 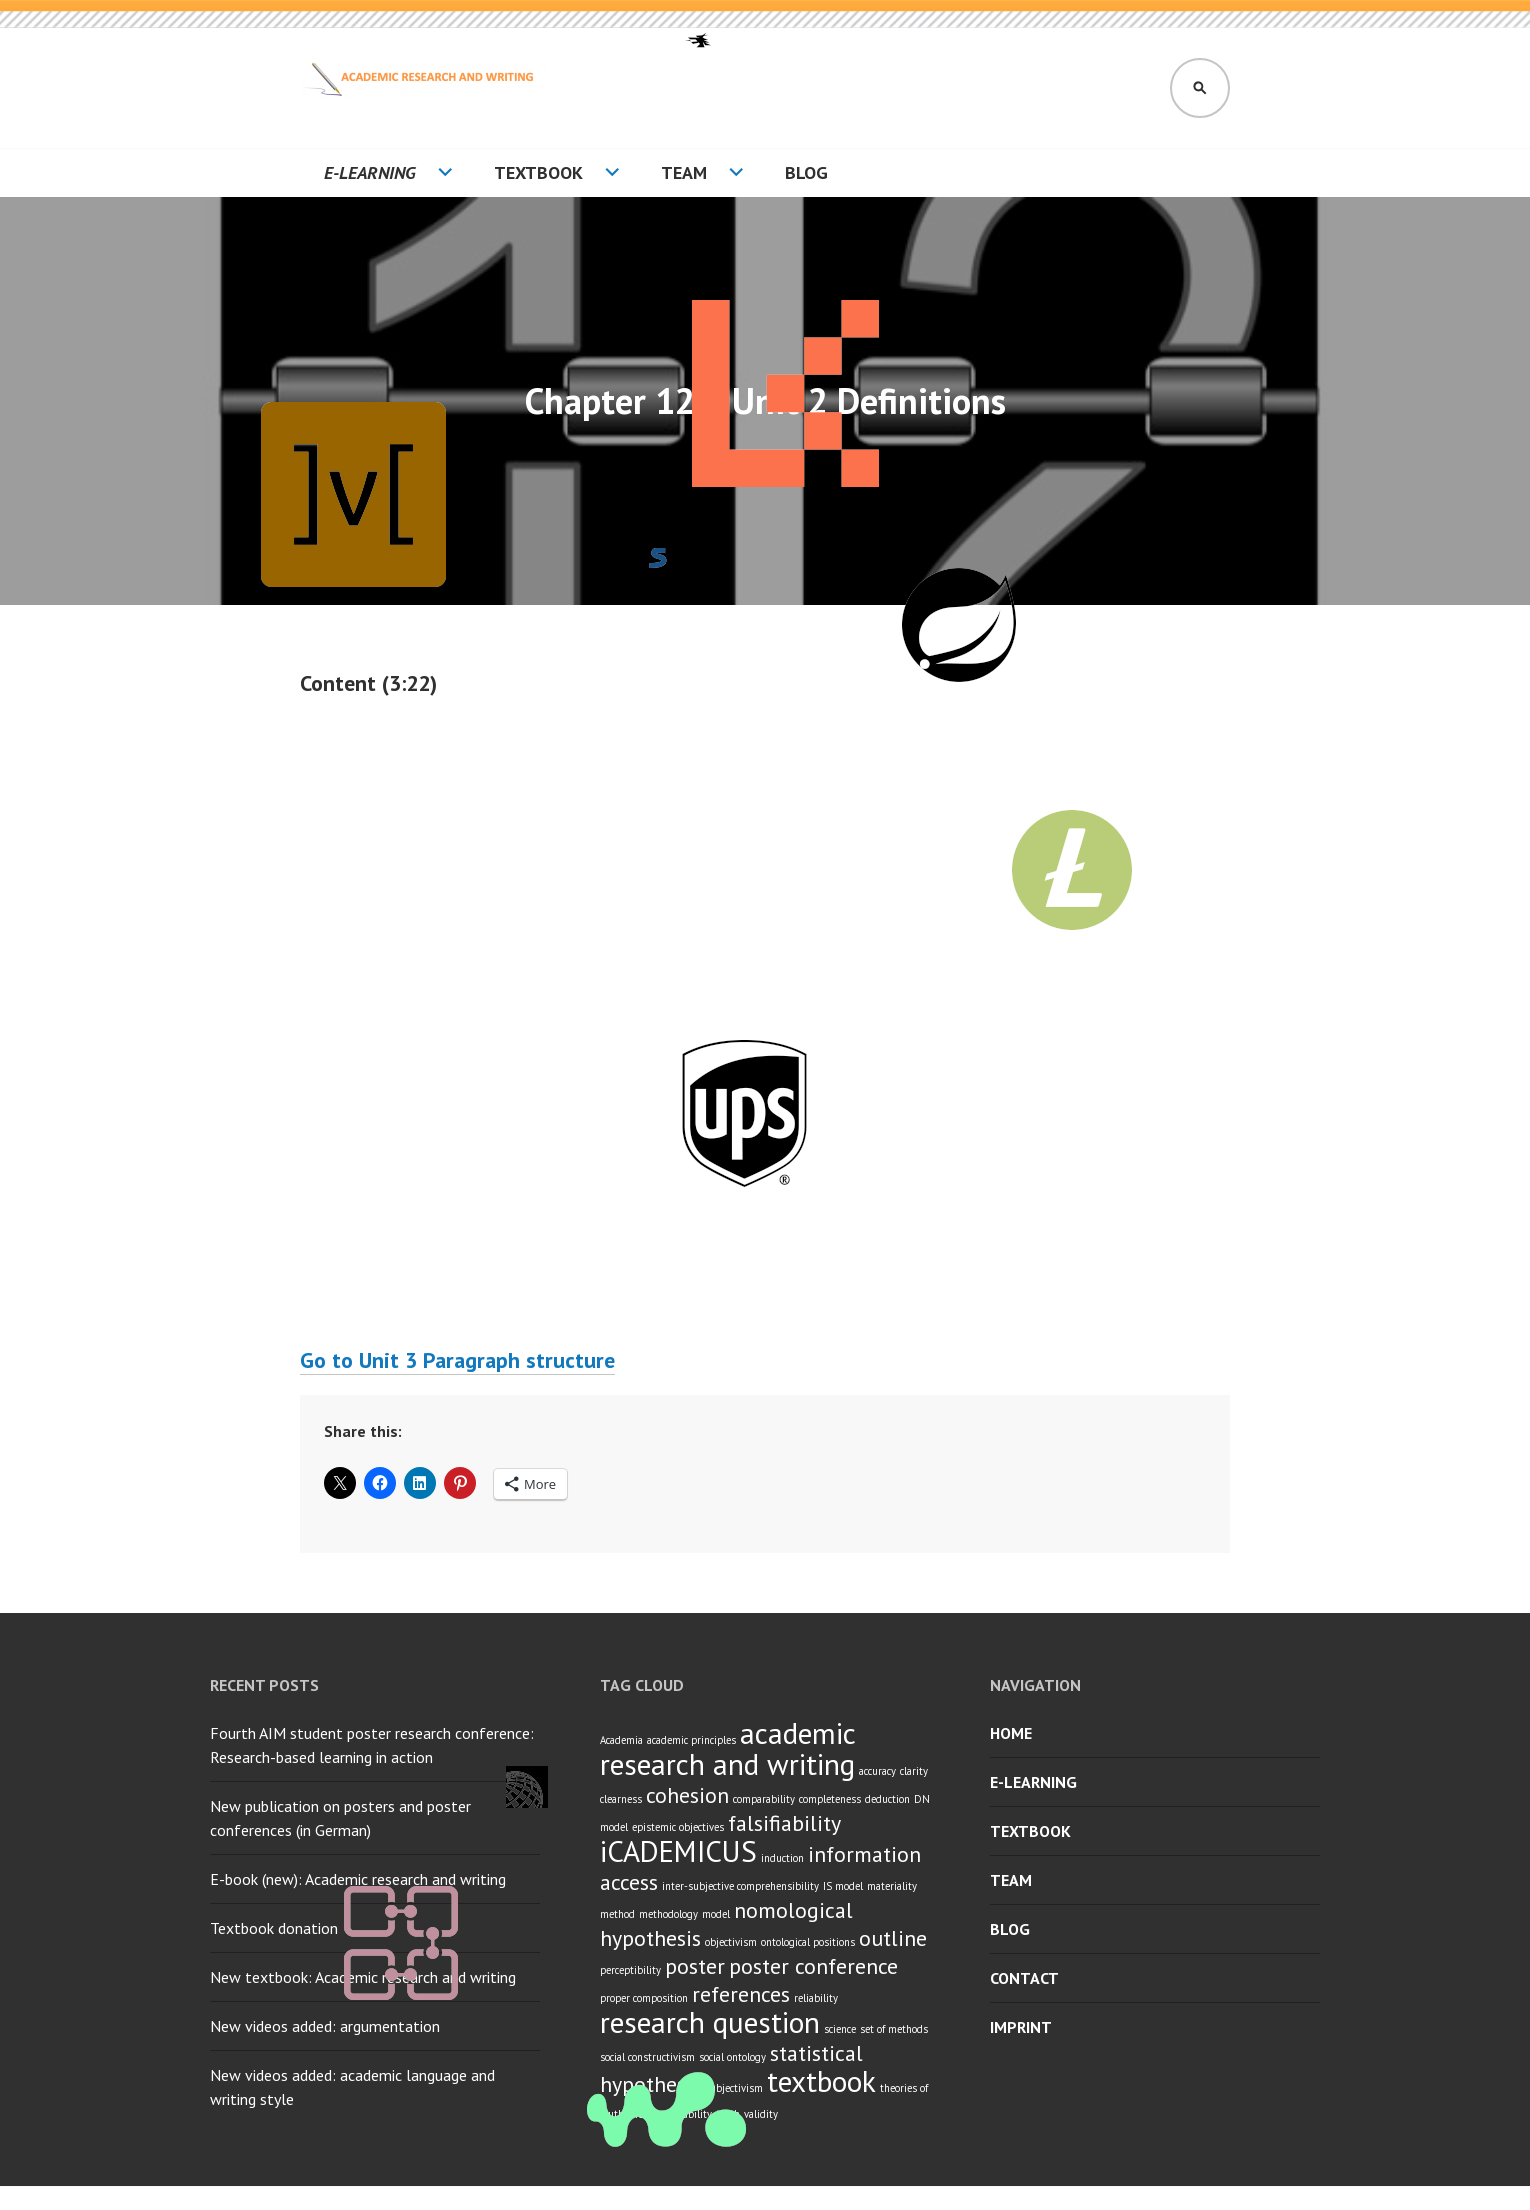 I want to click on united airlines app or website, so click(x=527, y=1787).